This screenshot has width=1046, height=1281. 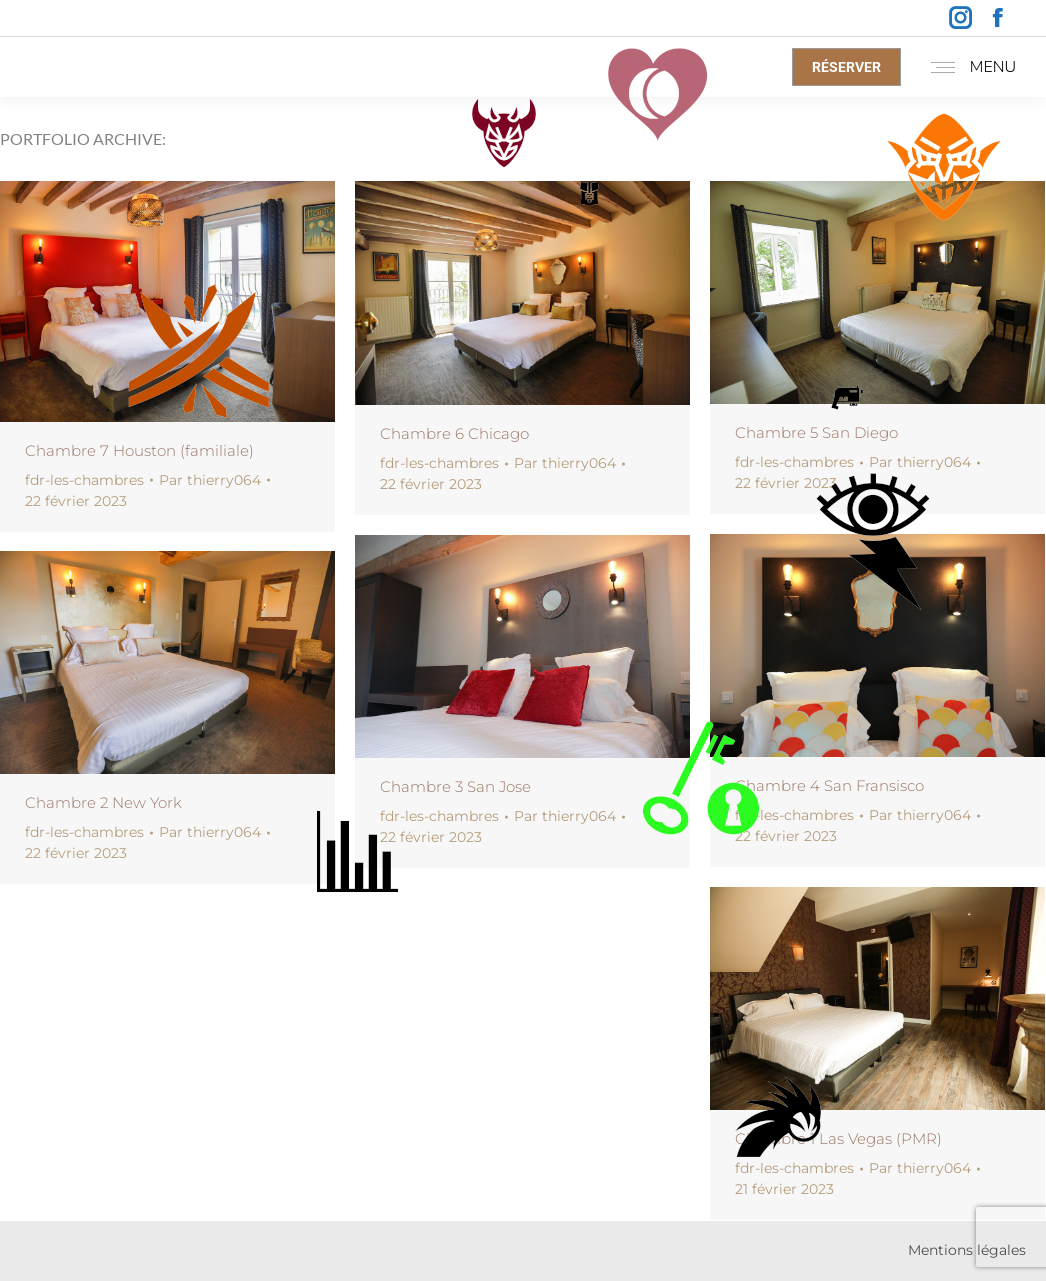 What do you see at coordinates (198, 352) in the screenshot?
I see `initiate combat or battle mode` at bounding box center [198, 352].